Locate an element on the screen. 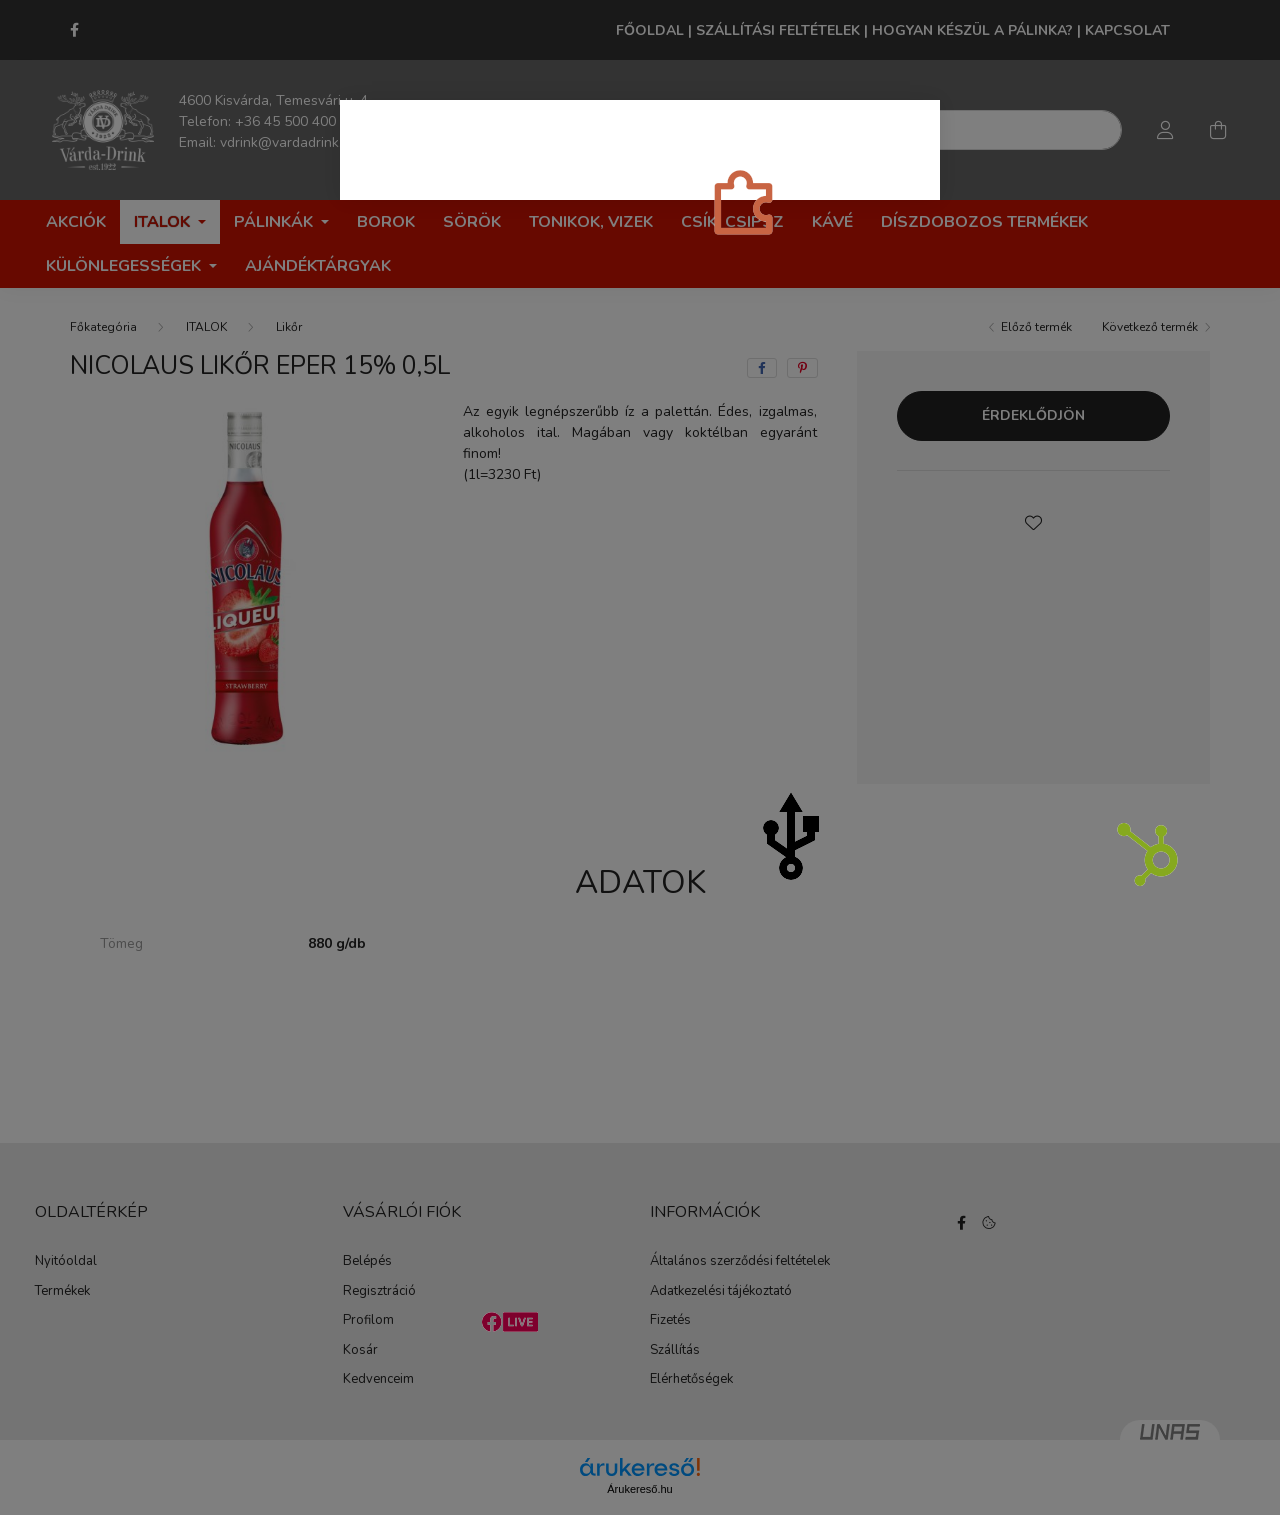 The height and width of the screenshot is (1515, 1280). open HubSpot CRM platform is located at coordinates (1147, 854).